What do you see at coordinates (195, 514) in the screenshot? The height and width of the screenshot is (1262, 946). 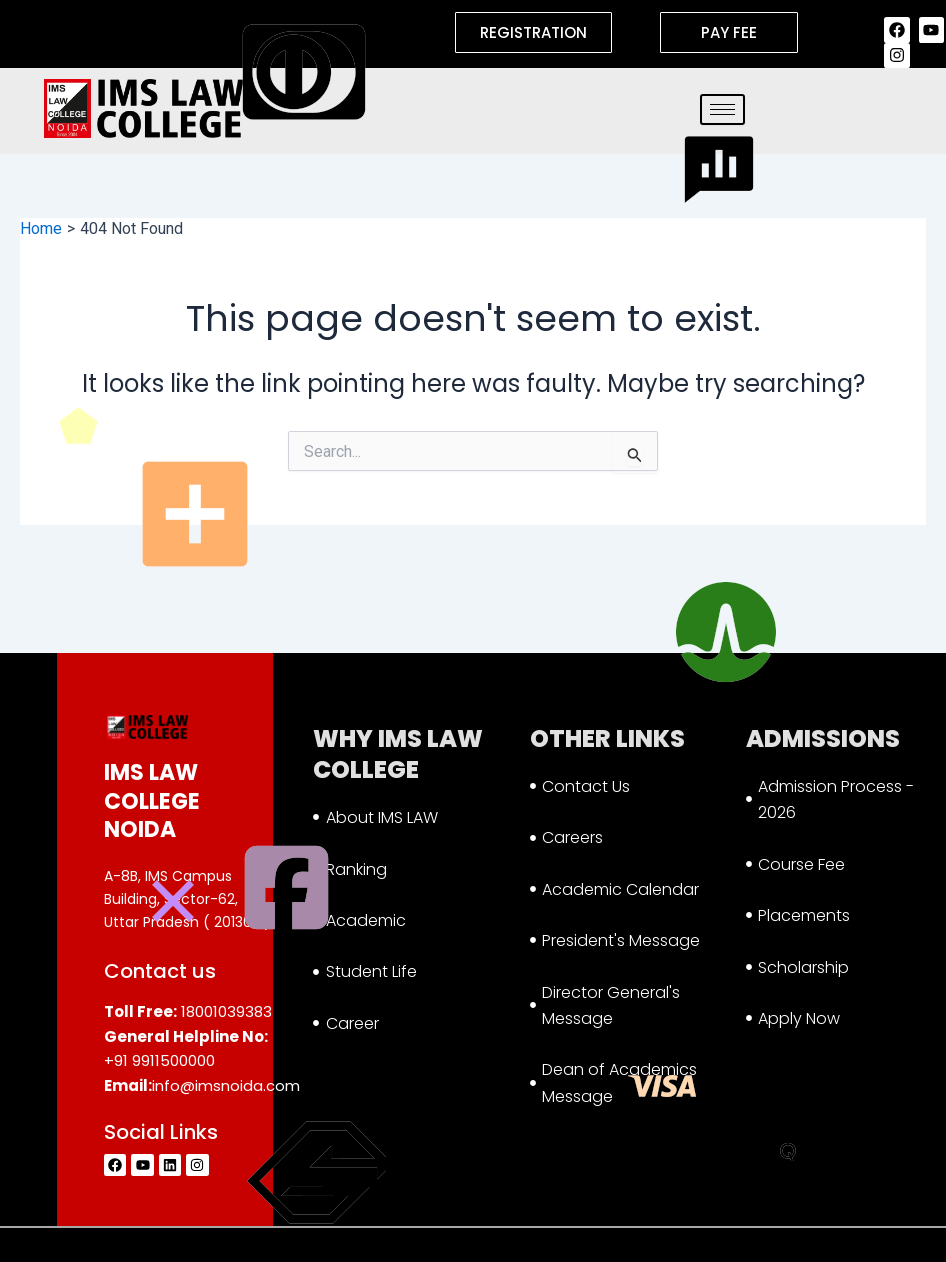 I see `add a new item or content` at bounding box center [195, 514].